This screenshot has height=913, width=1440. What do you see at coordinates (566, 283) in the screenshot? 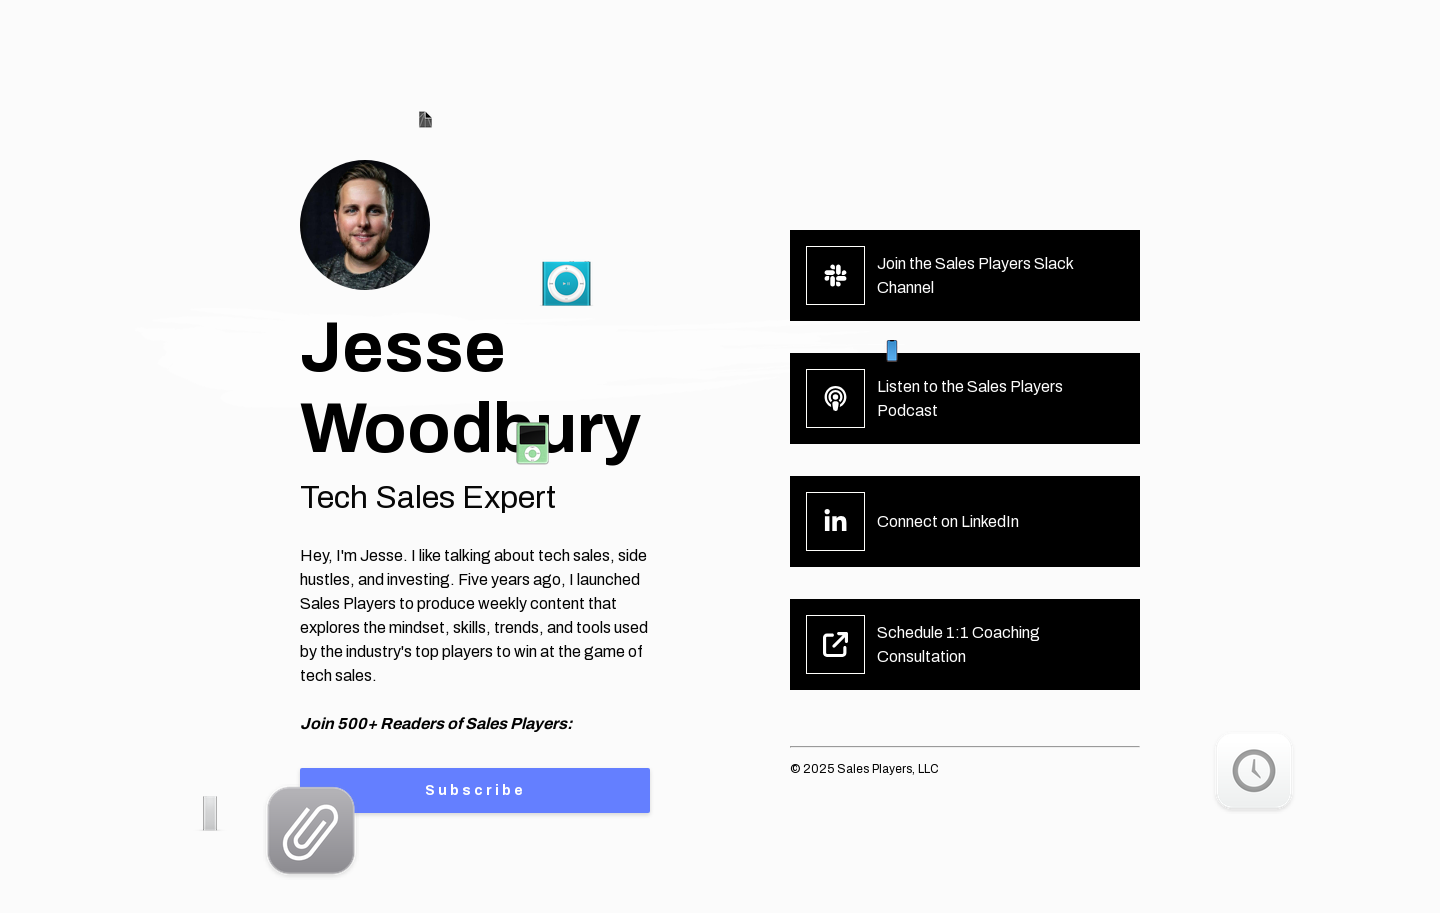
I see `iPod shuffle device connected` at bounding box center [566, 283].